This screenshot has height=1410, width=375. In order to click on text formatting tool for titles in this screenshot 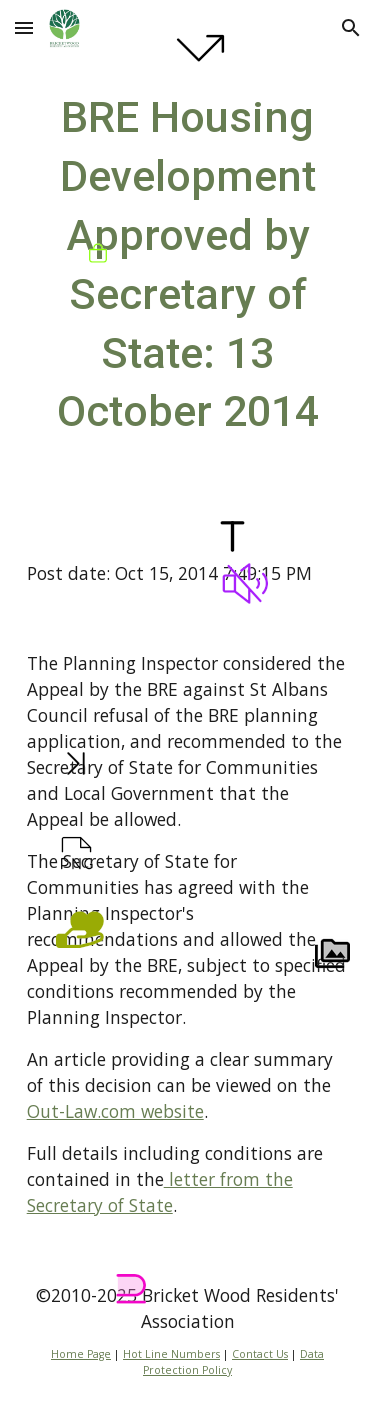, I will do `click(232, 536)`.